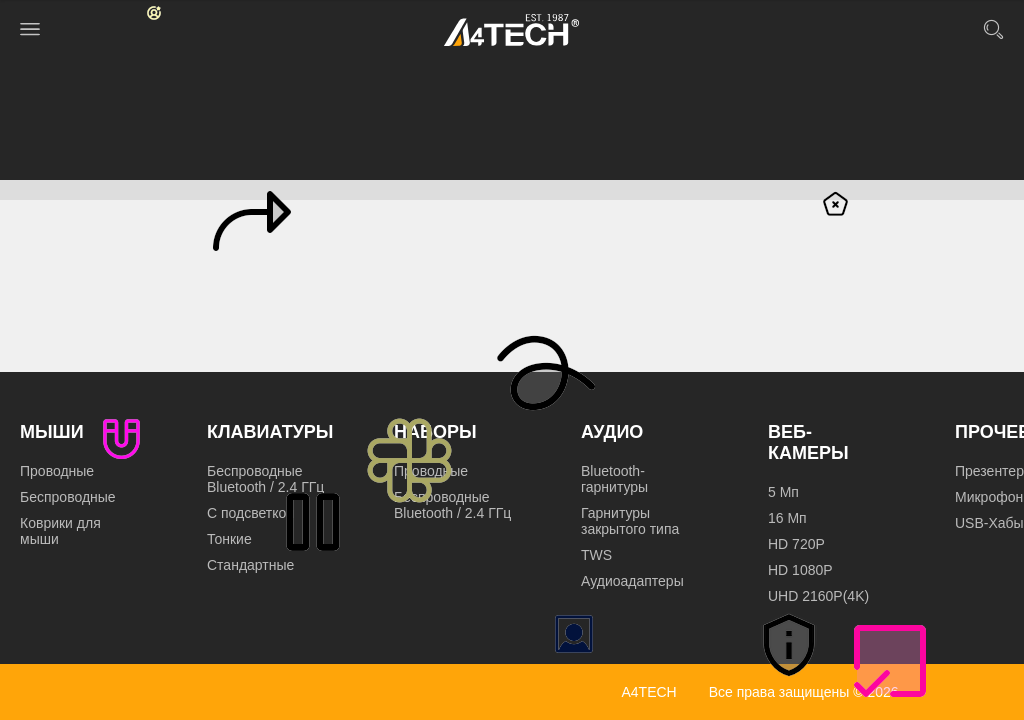 The width and height of the screenshot is (1024, 720). I want to click on activate magnetic snap or alignment tool, so click(121, 437).